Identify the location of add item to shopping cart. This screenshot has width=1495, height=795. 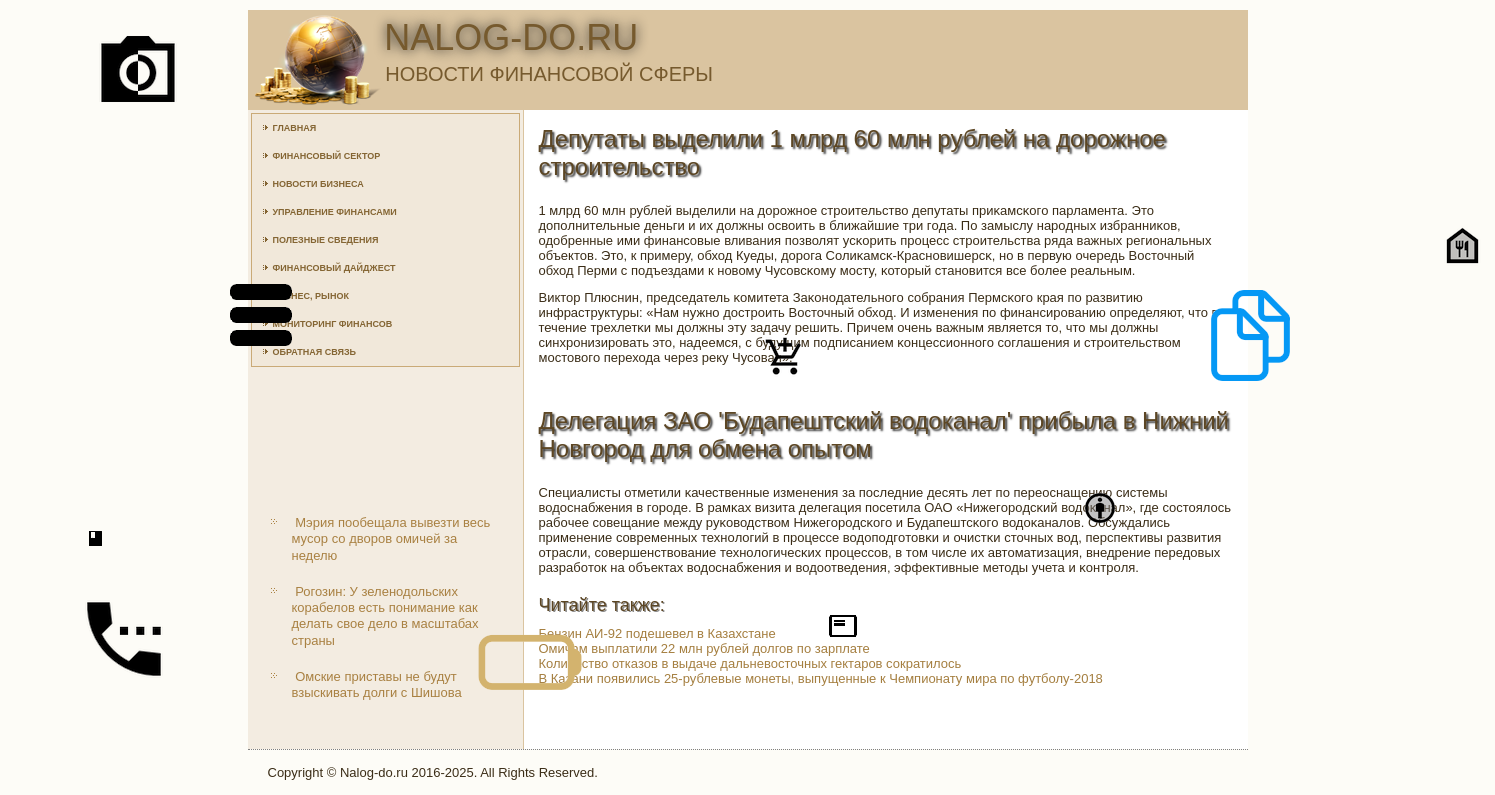
(785, 357).